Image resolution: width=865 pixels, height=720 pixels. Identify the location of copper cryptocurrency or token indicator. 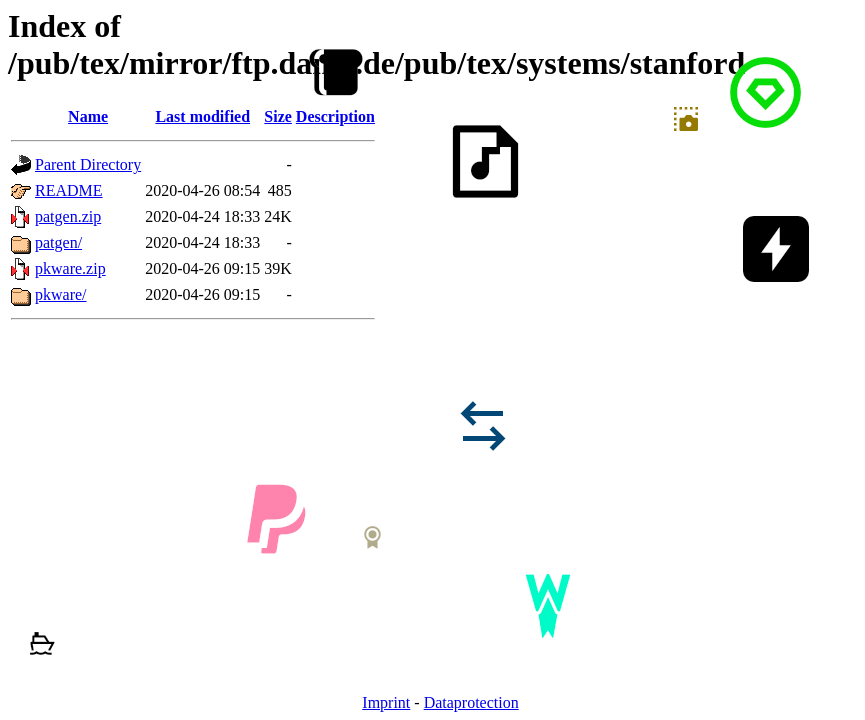
(765, 92).